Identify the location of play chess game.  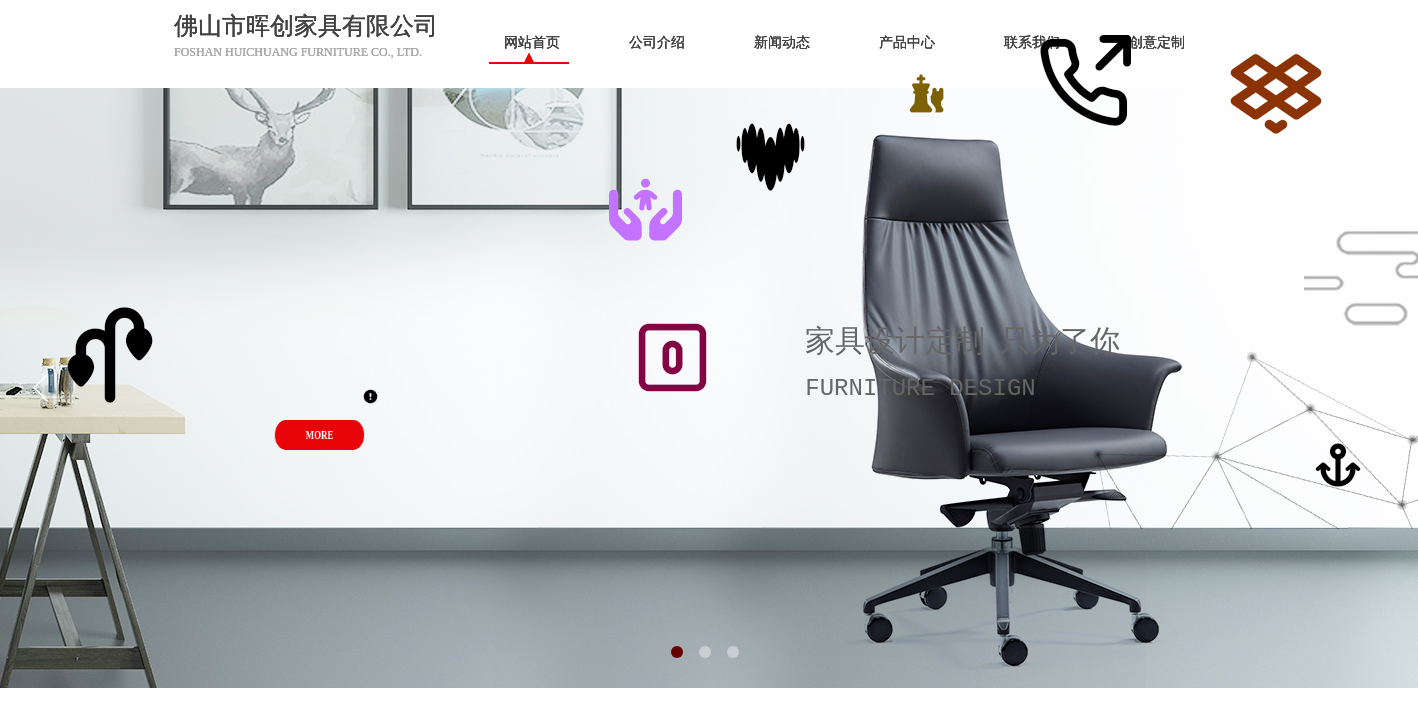
(925, 94).